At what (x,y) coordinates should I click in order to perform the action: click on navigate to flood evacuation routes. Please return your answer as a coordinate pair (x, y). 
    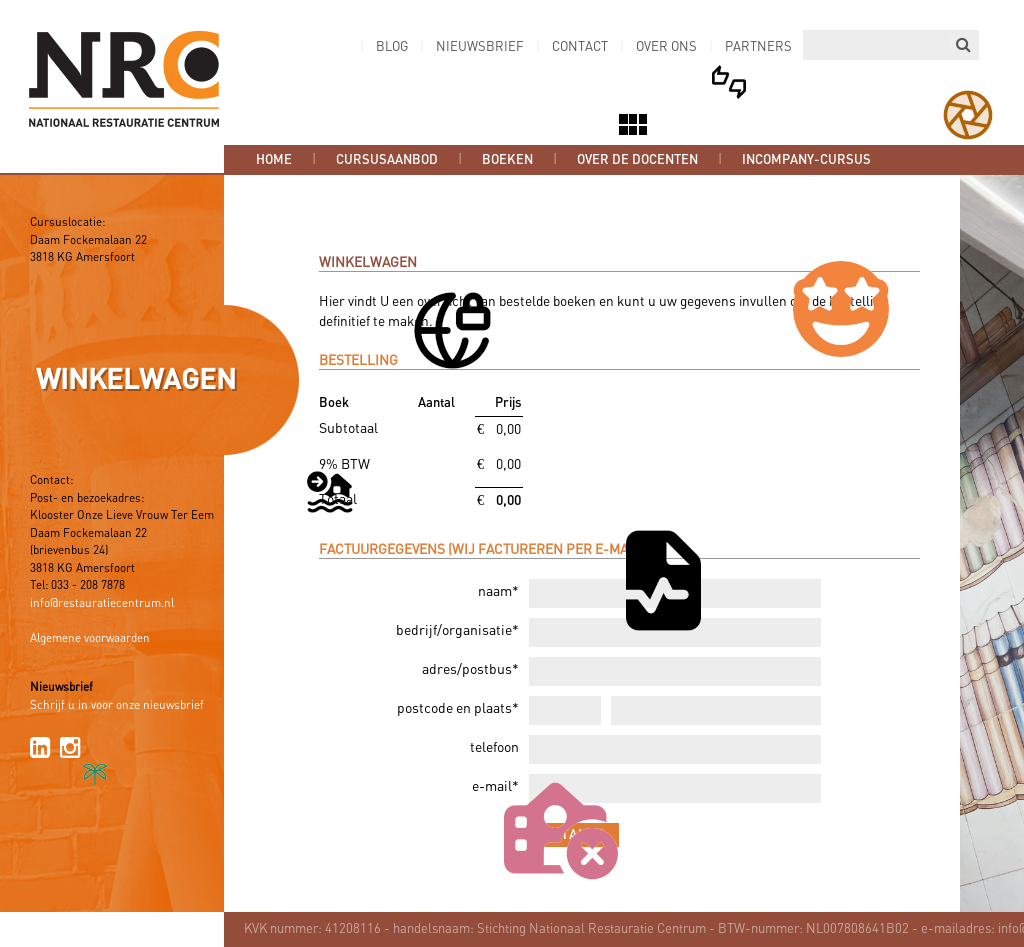
    Looking at the image, I should click on (330, 492).